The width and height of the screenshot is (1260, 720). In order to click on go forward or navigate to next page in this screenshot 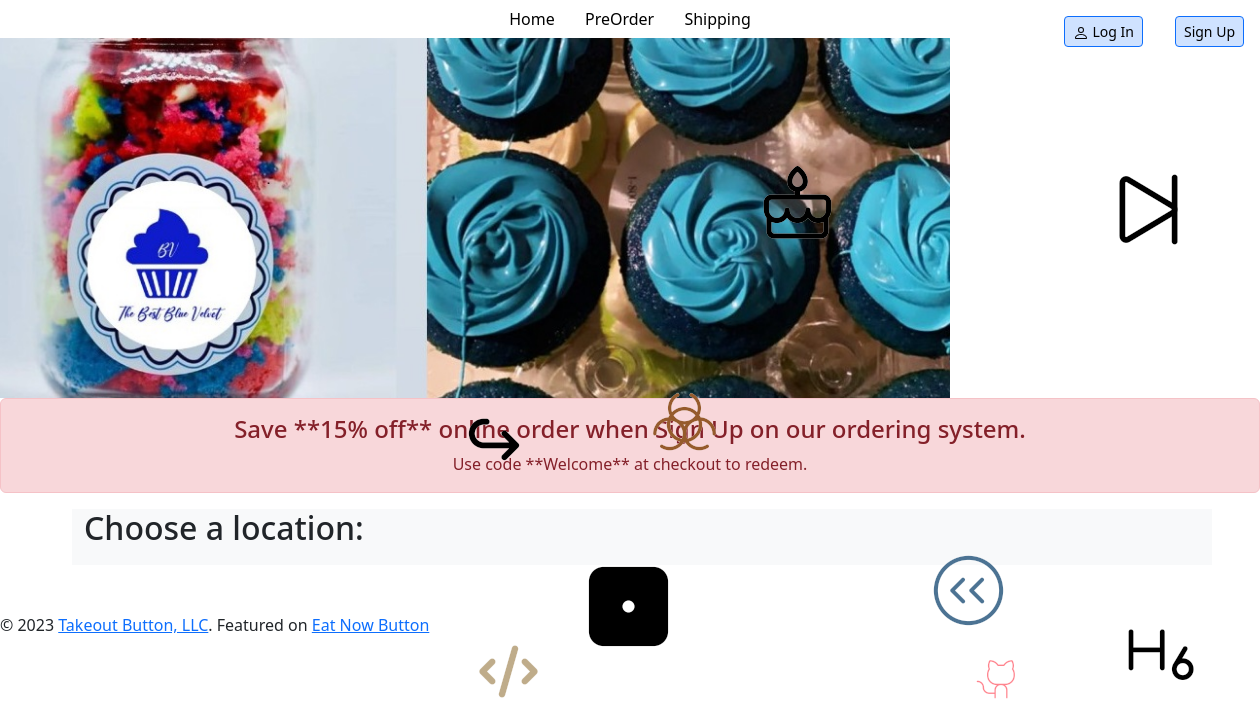, I will do `click(495, 436)`.